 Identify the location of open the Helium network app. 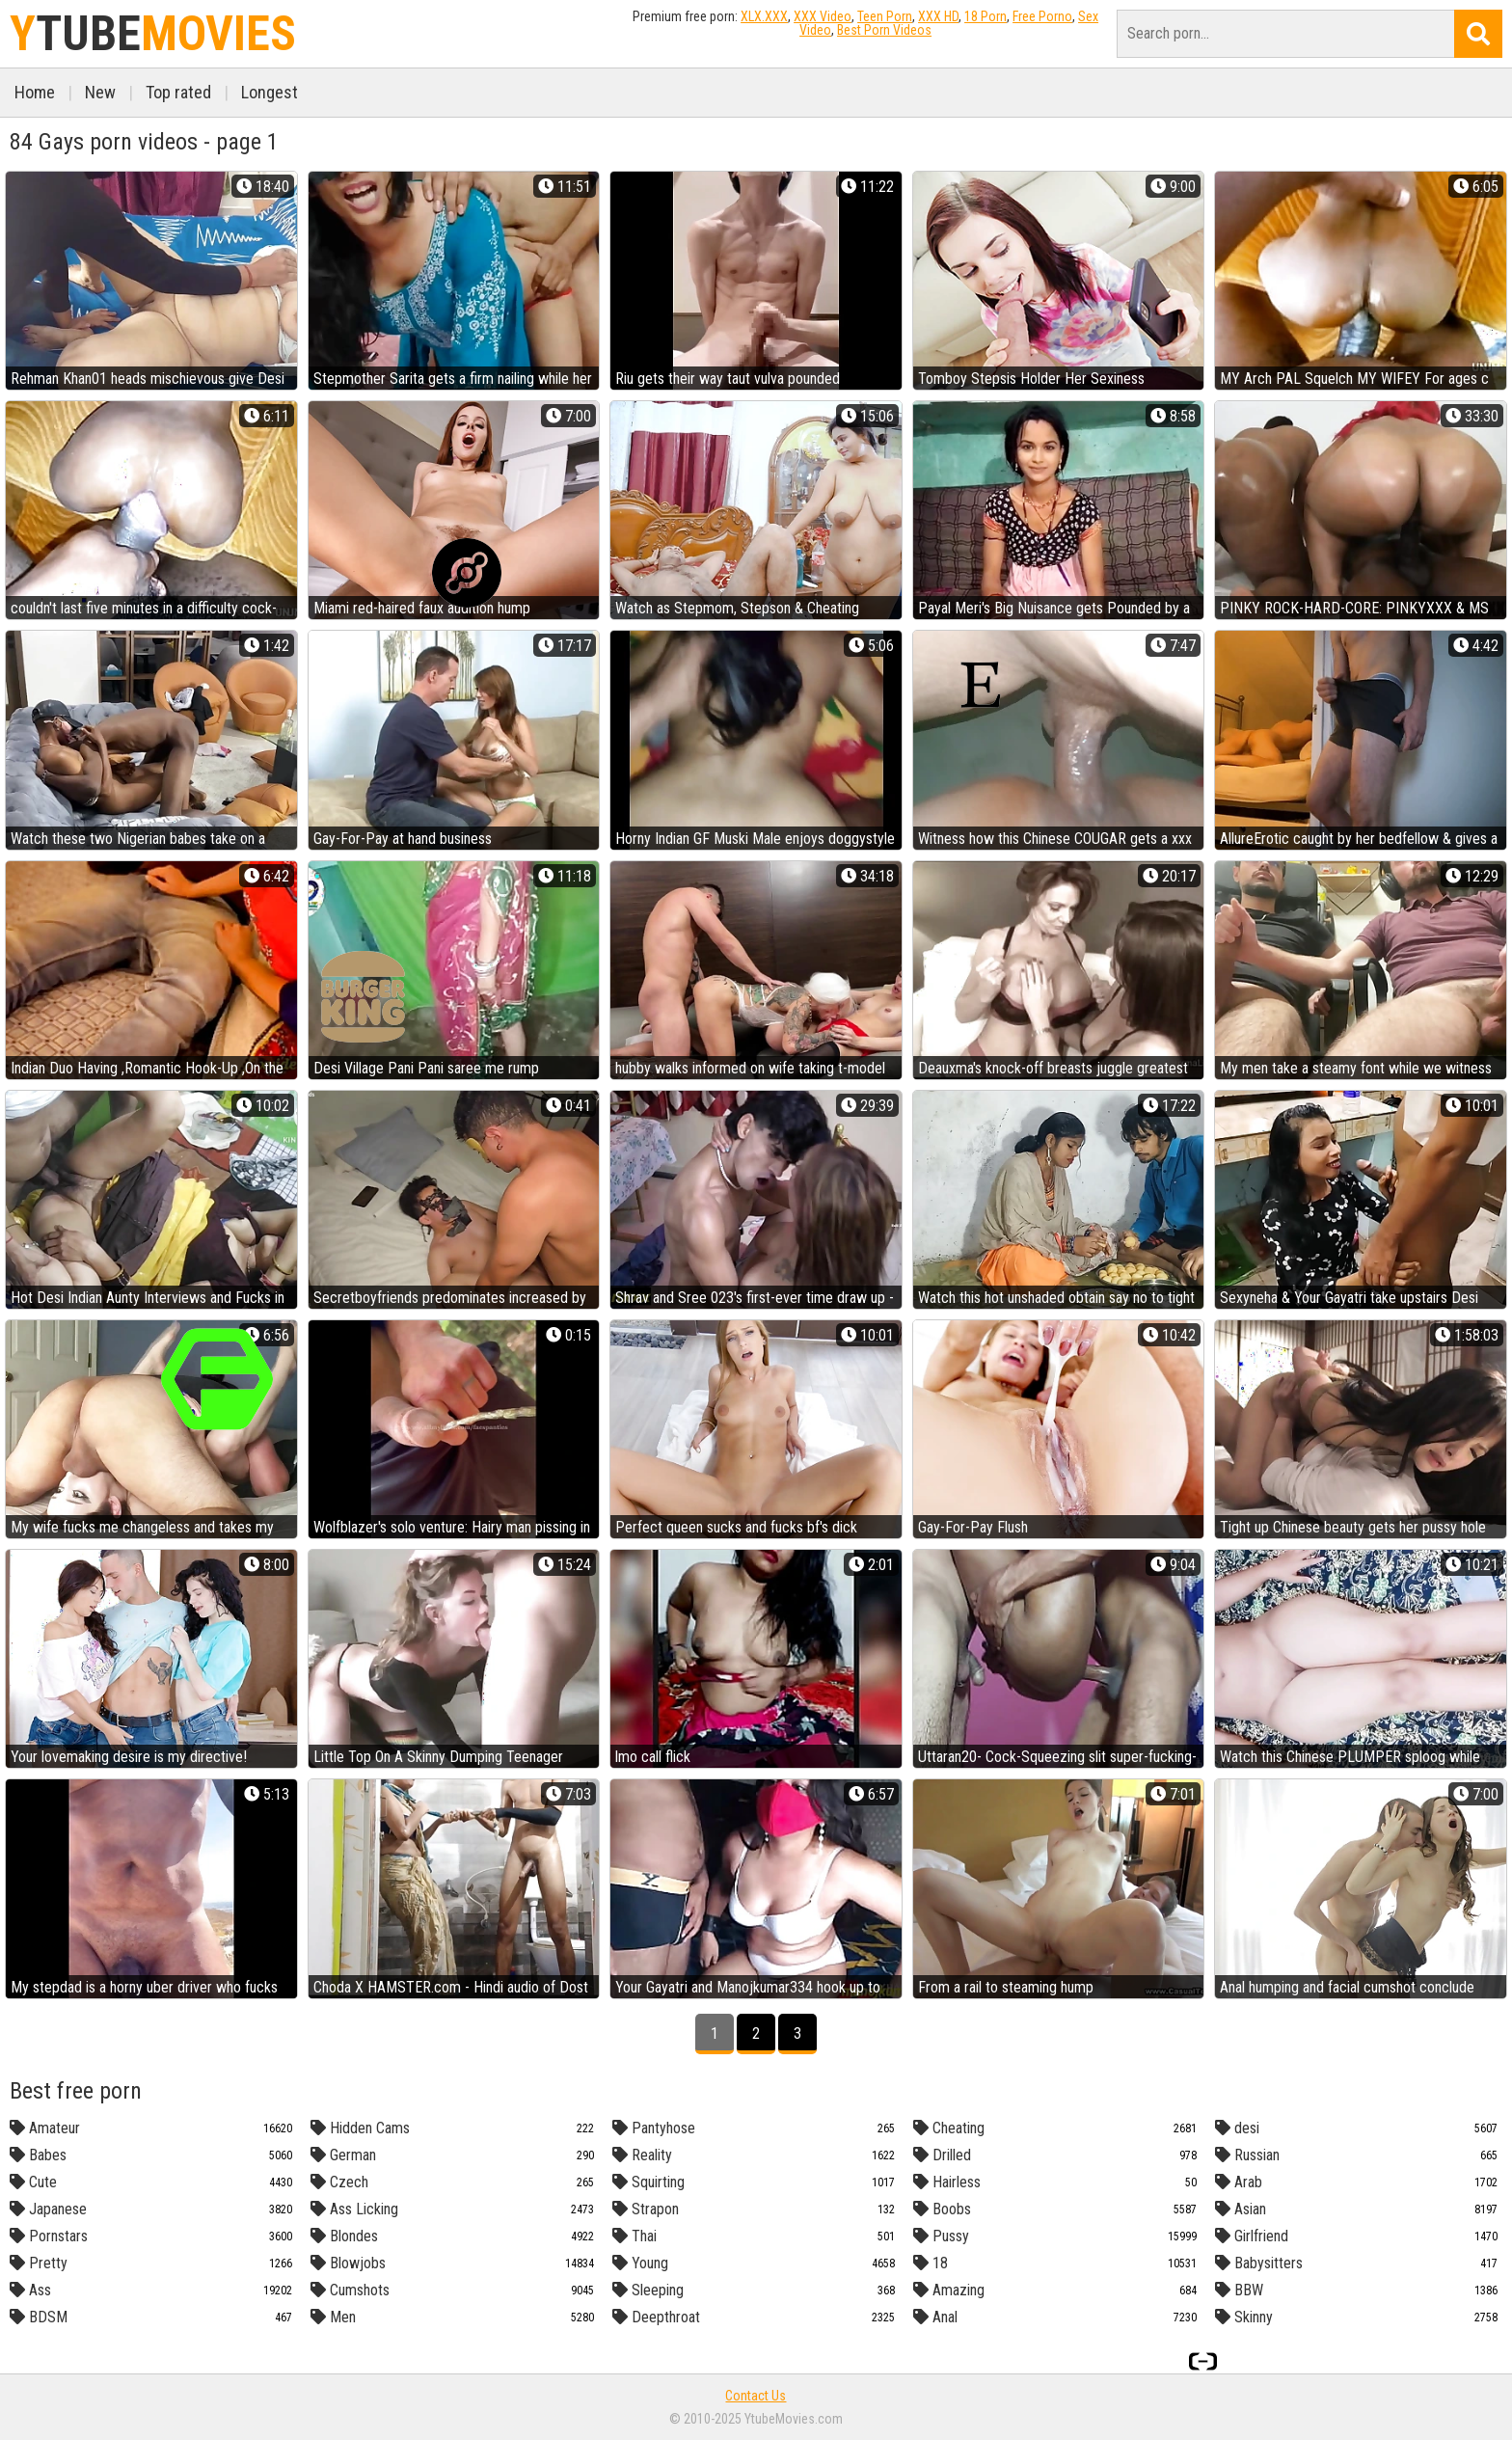
(467, 573).